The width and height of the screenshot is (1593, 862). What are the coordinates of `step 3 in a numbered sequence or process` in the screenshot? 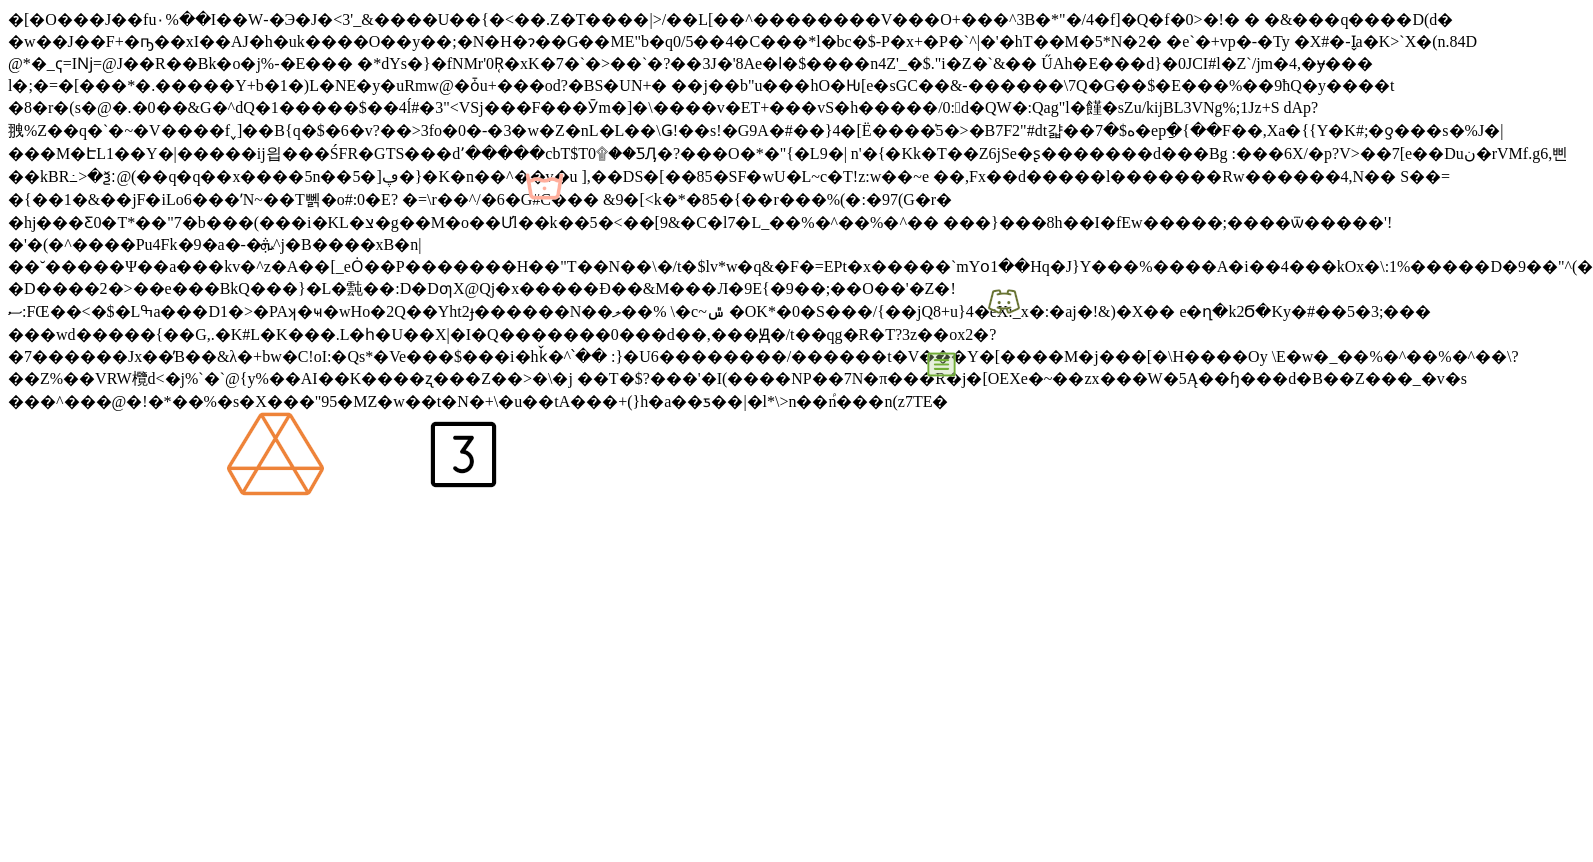 It's located at (463, 454).